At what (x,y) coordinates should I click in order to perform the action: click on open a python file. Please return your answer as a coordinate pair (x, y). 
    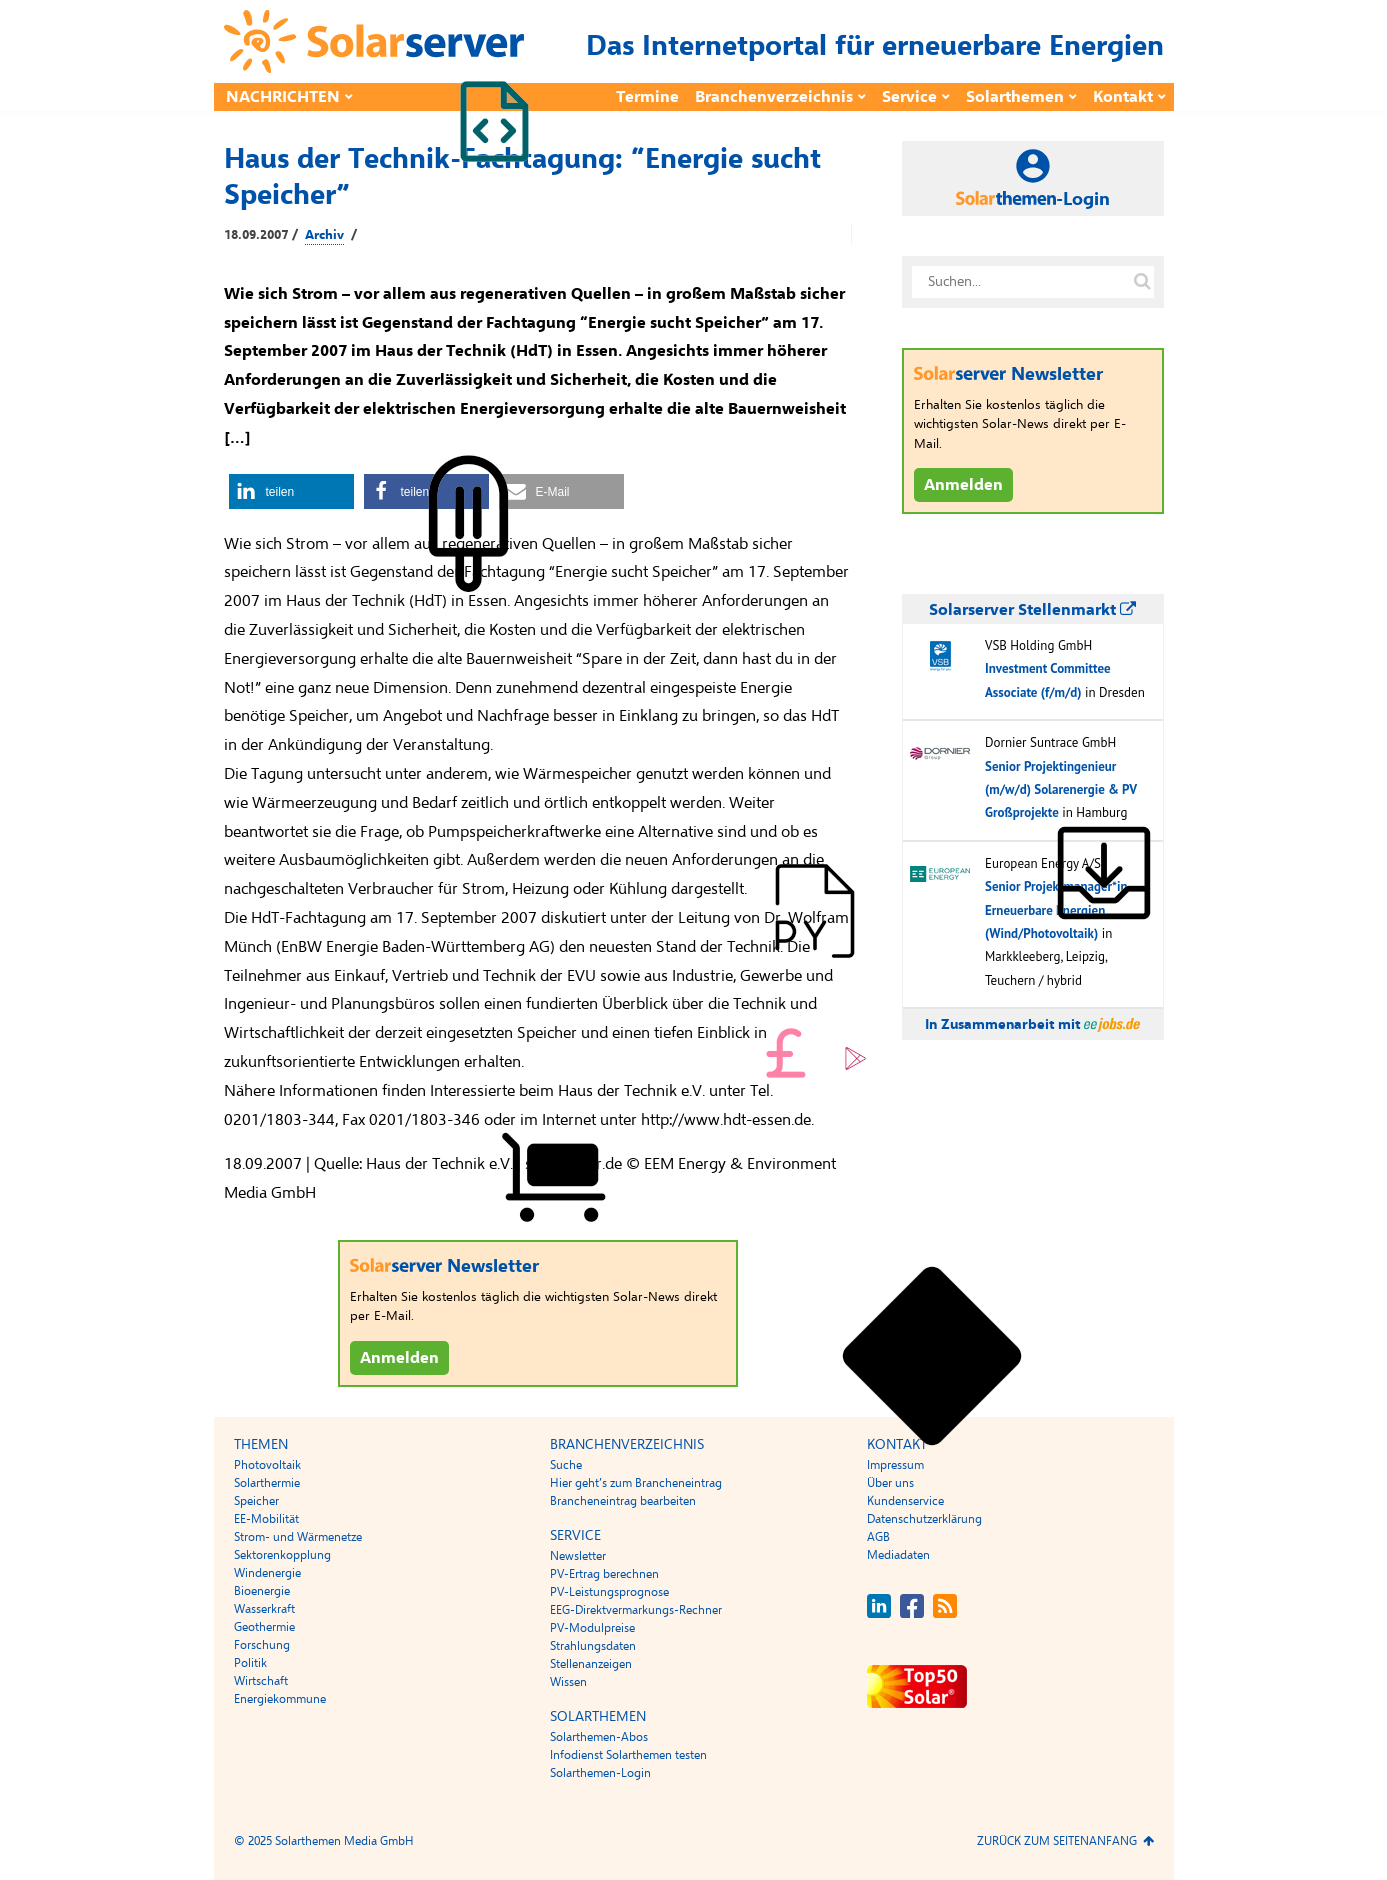
    Looking at the image, I should click on (815, 911).